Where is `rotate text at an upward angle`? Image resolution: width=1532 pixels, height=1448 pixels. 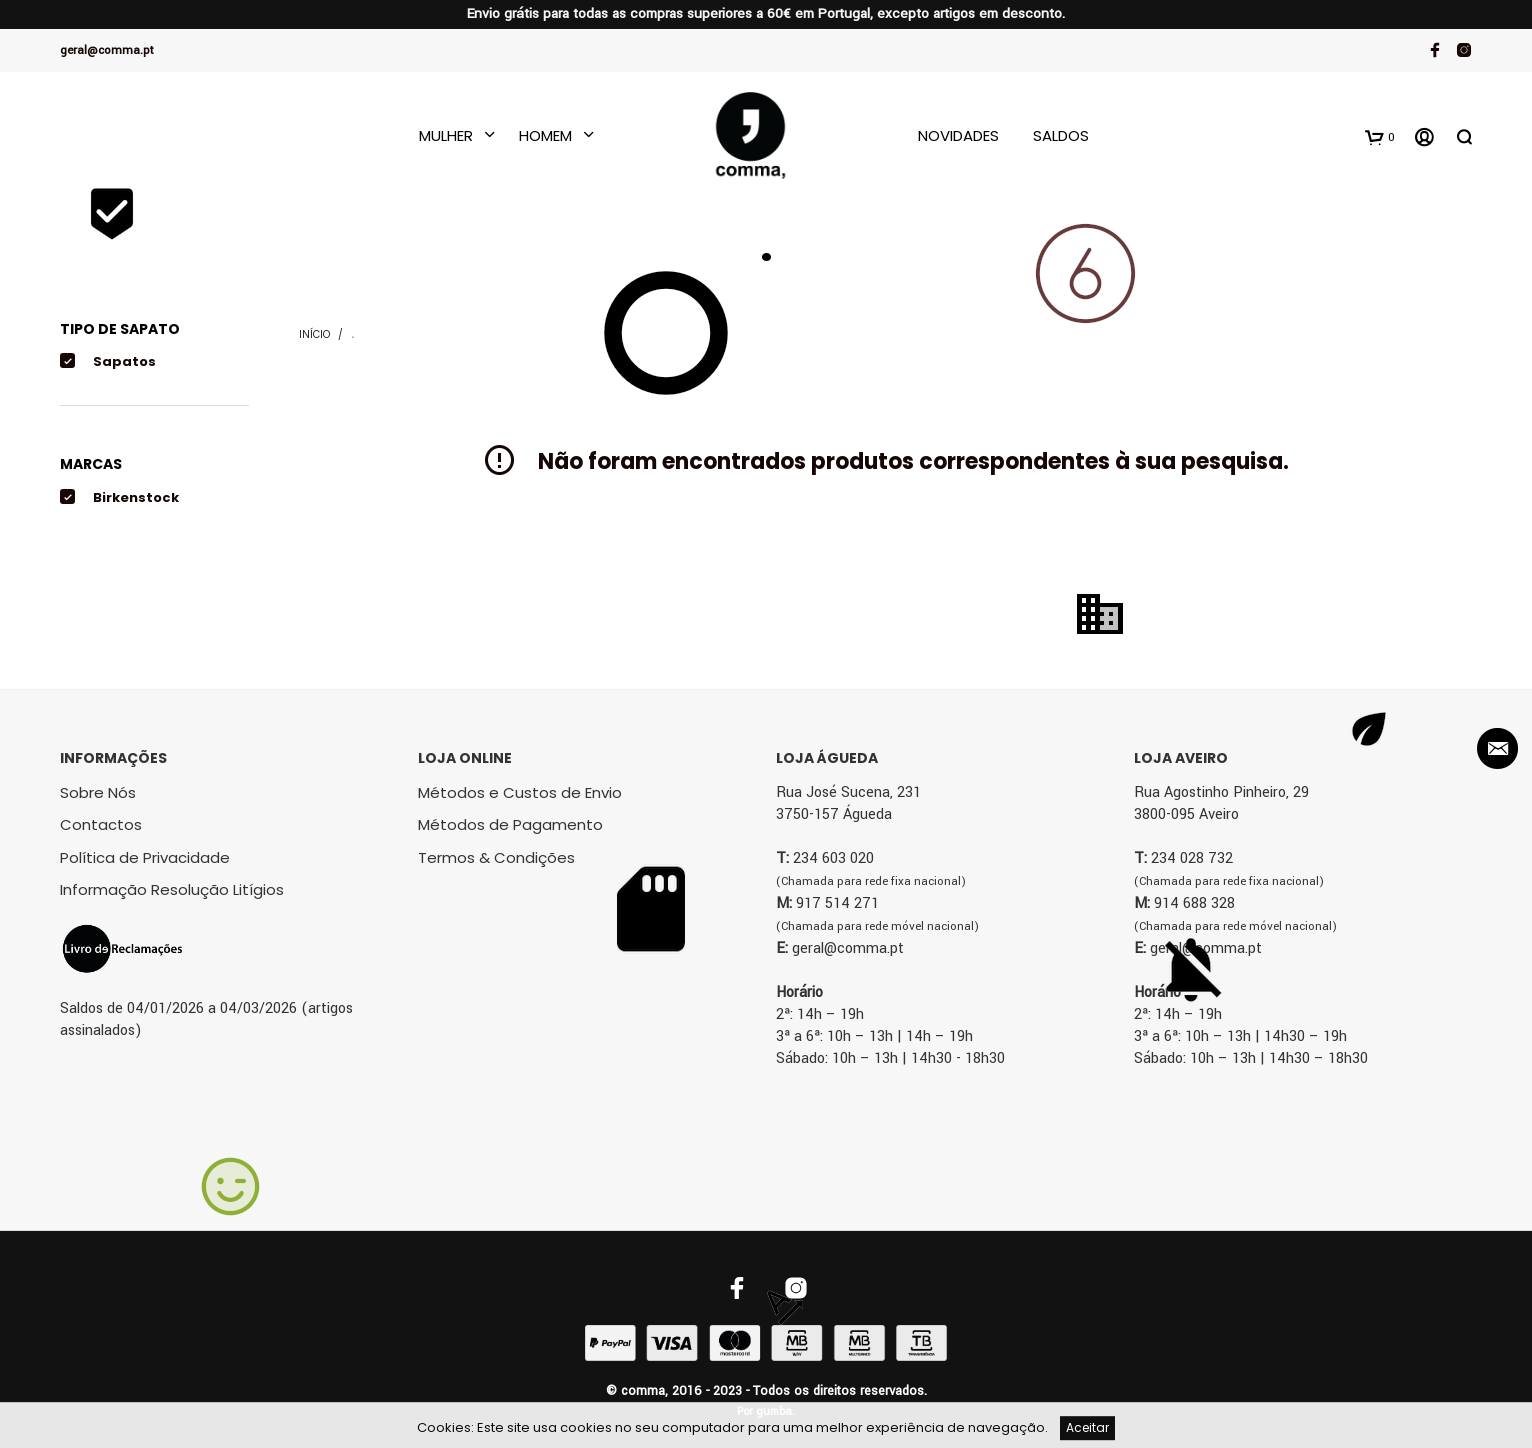
rotate text at an upward angle is located at coordinates (784, 1306).